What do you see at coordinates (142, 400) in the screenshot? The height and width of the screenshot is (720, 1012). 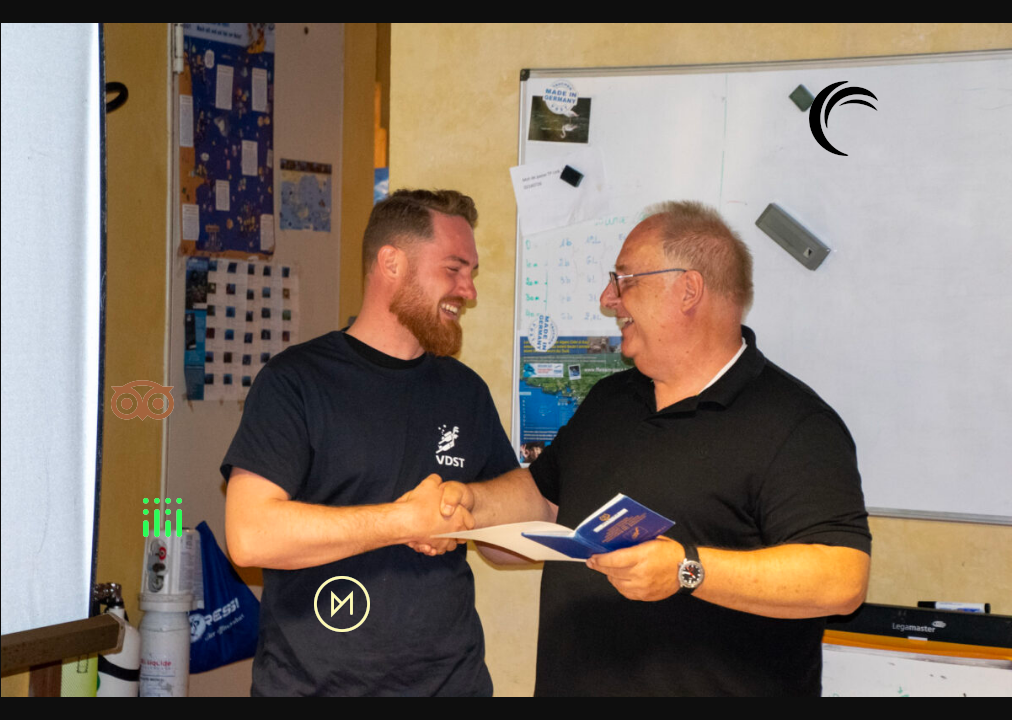 I see `open tripadvisor app` at bounding box center [142, 400].